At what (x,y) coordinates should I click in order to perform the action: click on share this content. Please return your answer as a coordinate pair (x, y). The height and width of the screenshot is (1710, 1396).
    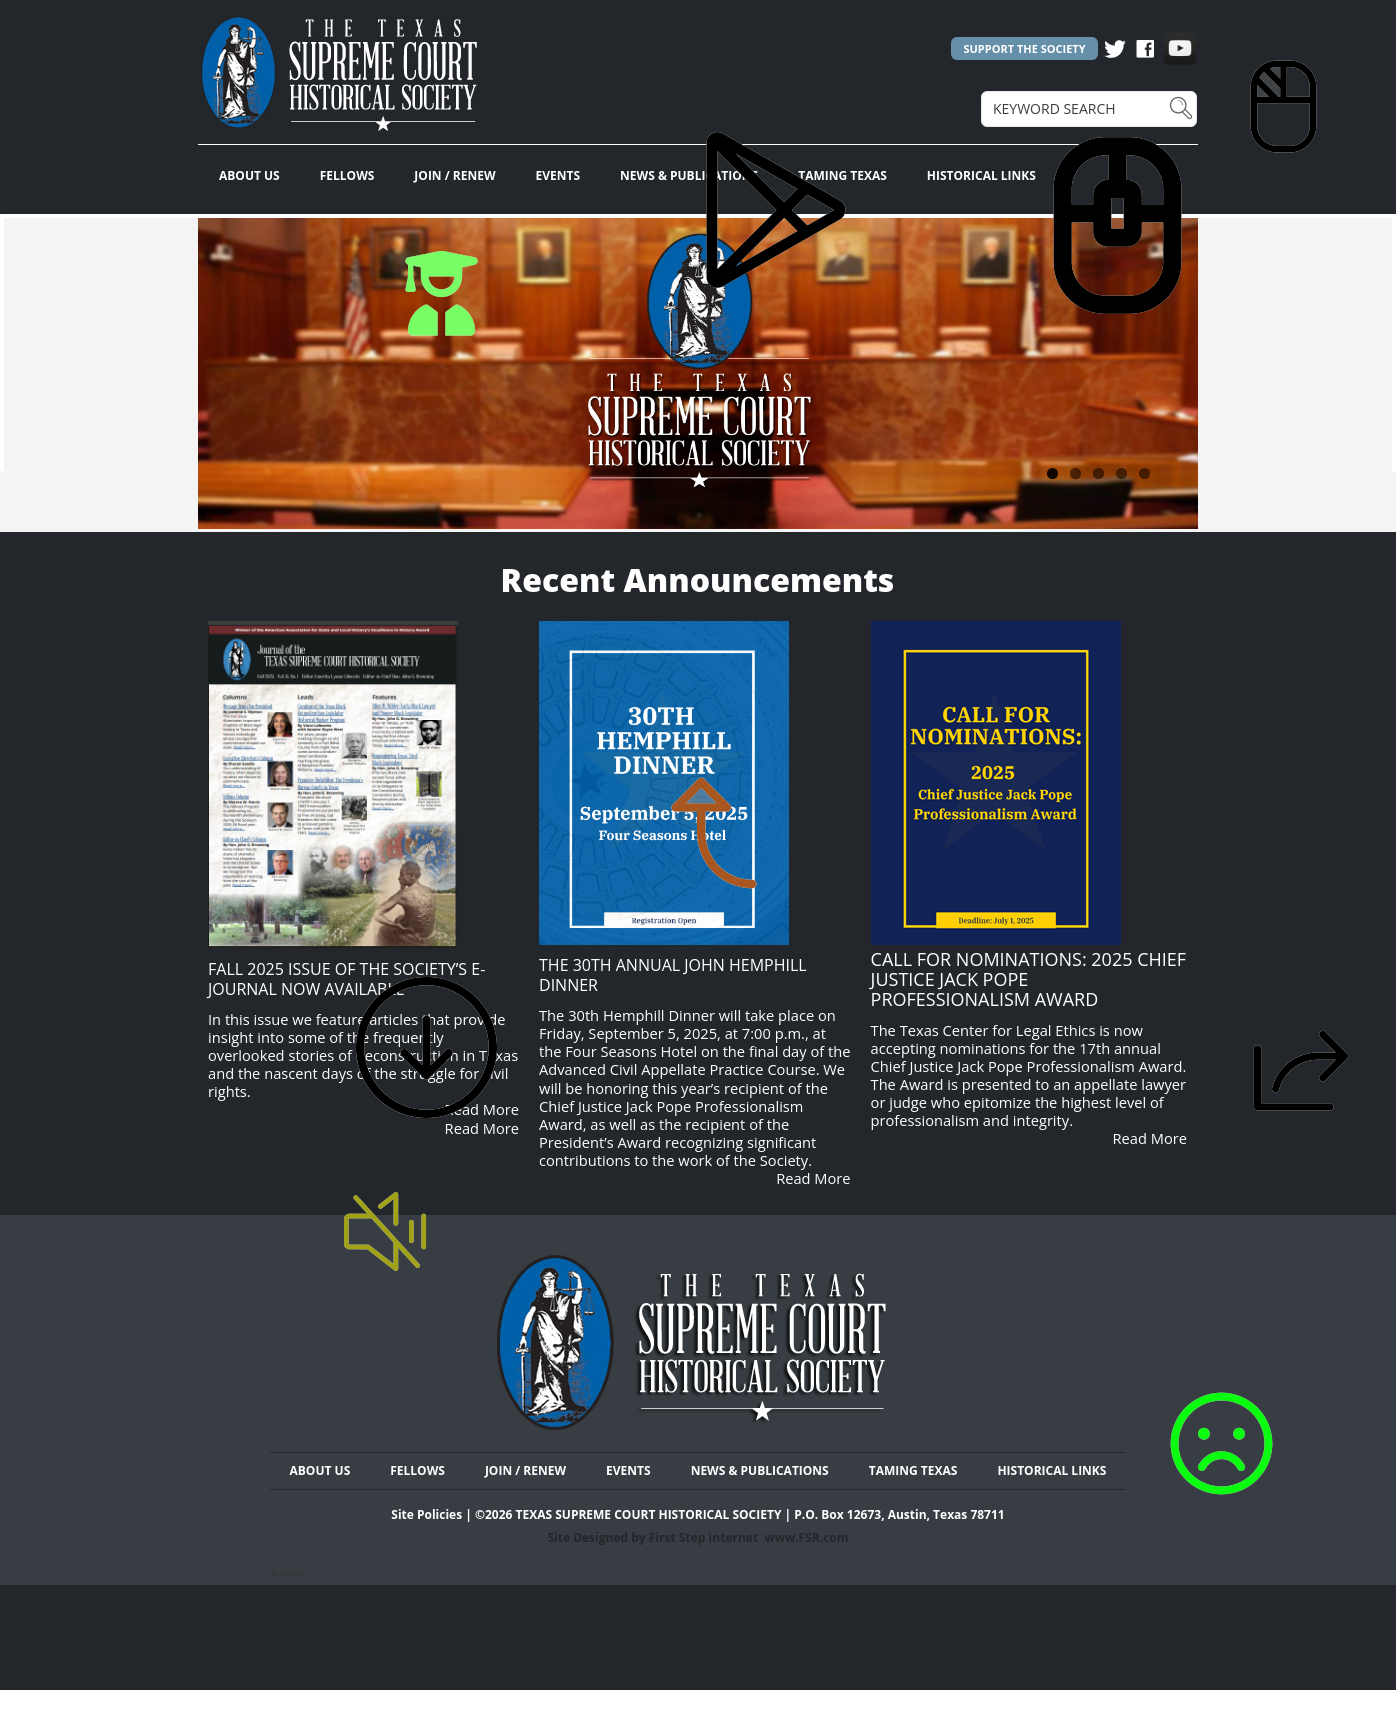
    Looking at the image, I should click on (1301, 1067).